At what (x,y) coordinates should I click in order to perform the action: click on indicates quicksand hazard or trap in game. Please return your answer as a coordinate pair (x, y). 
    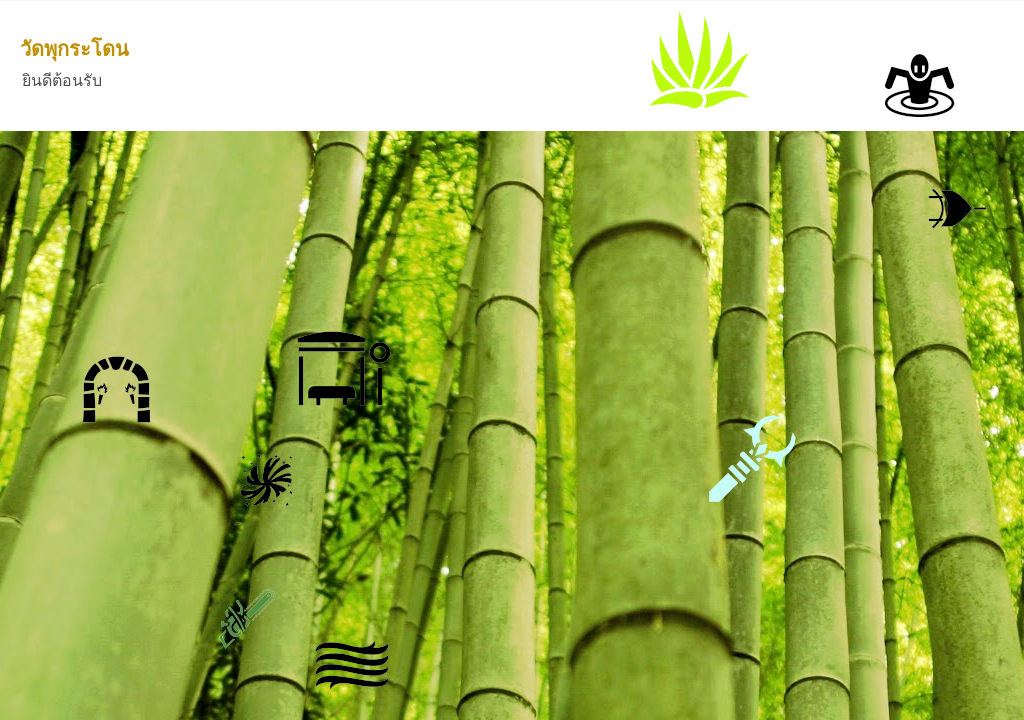
    Looking at the image, I should click on (919, 85).